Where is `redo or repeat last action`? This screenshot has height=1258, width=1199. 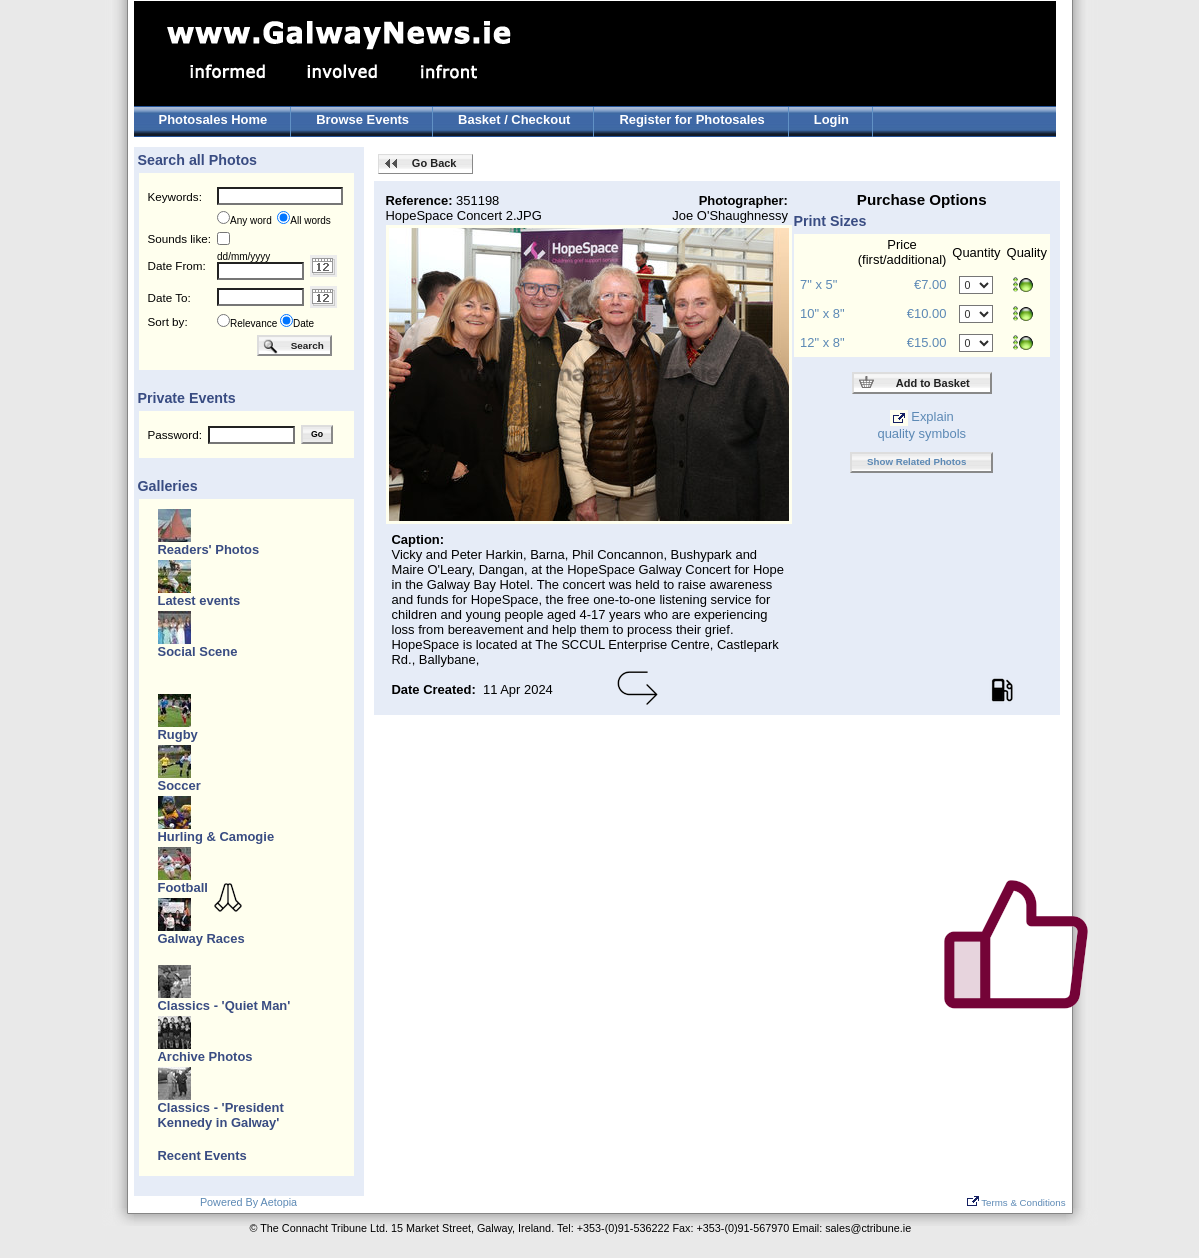 redo or repeat last action is located at coordinates (637, 686).